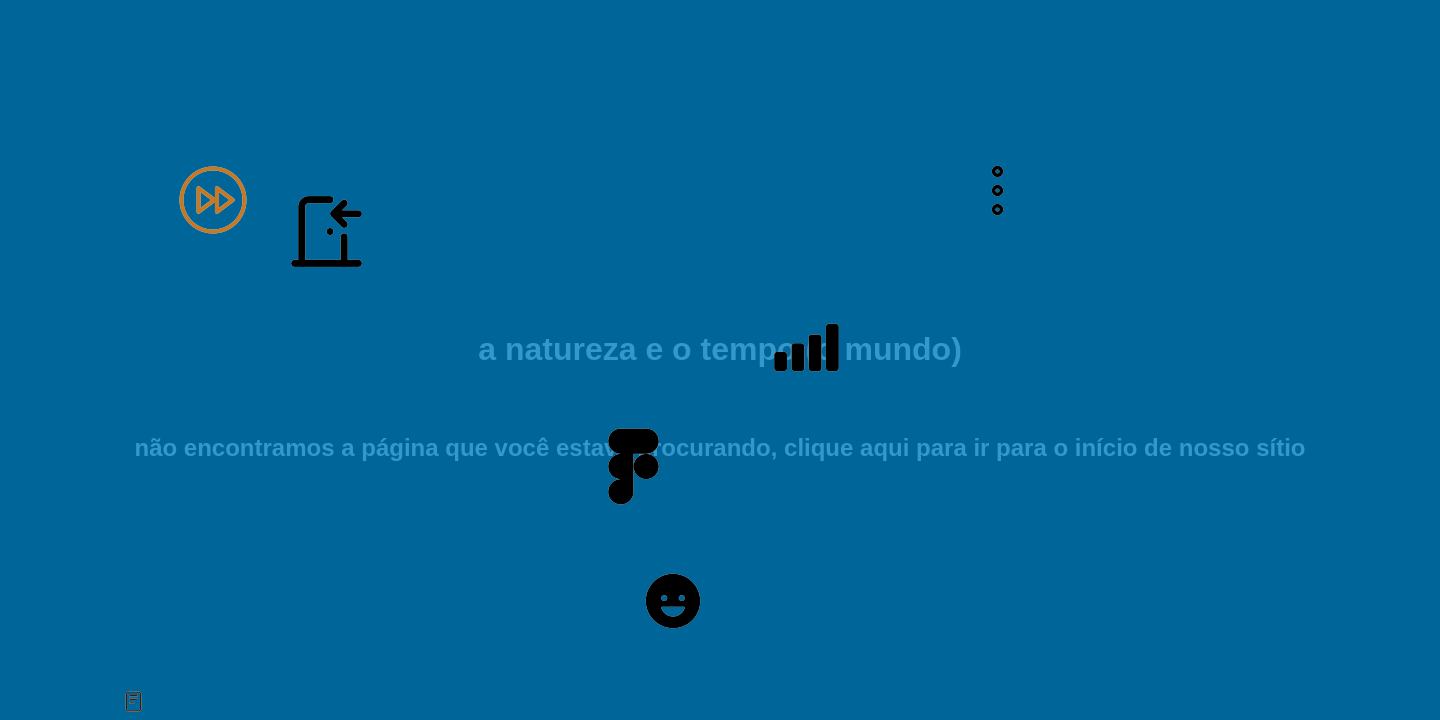 The width and height of the screenshot is (1440, 720). What do you see at coordinates (326, 231) in the screenshot?
I see `log in or sign in to your account` at bounding box center [326, 231].